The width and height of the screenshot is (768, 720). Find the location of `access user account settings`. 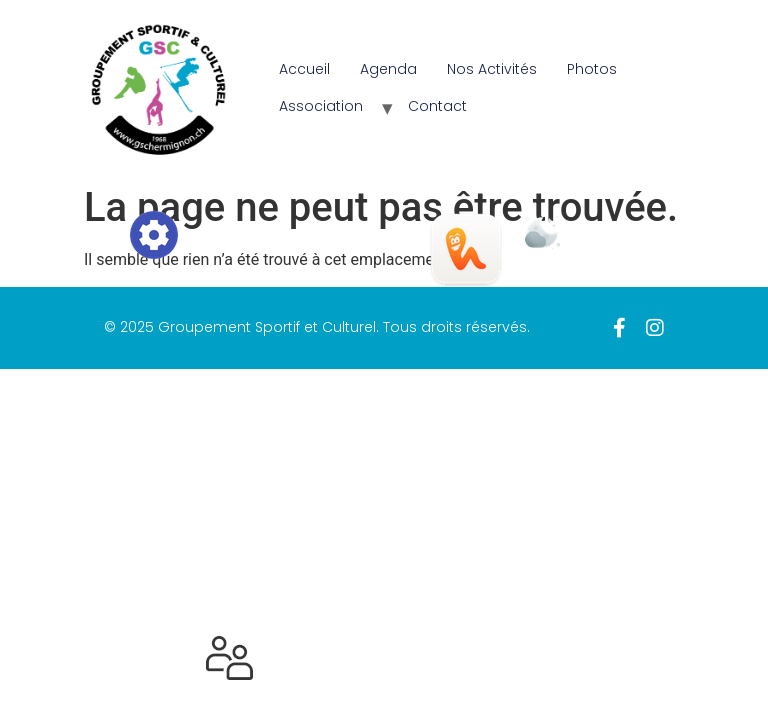

access user account settings is located at coordinates (229, 656).